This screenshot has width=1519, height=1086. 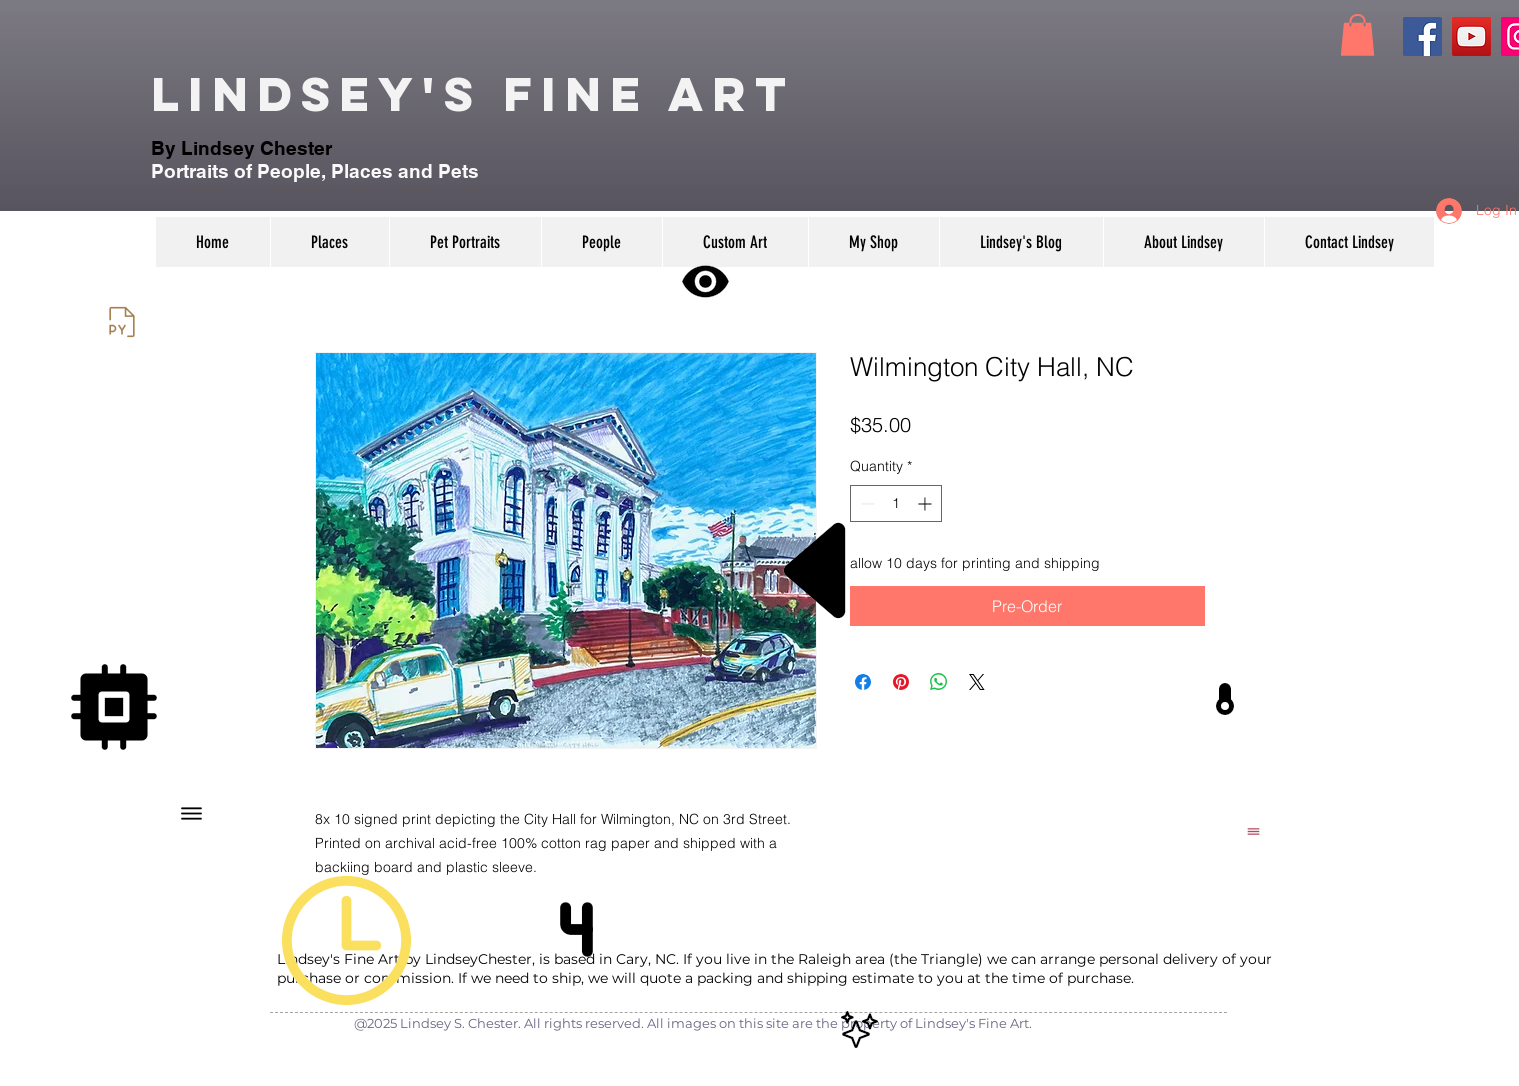 What do you see at coordinates (576, 929) in the screenshot?
I see `indicates step 4 in a multi-step process` at bounding box center [576, 929].